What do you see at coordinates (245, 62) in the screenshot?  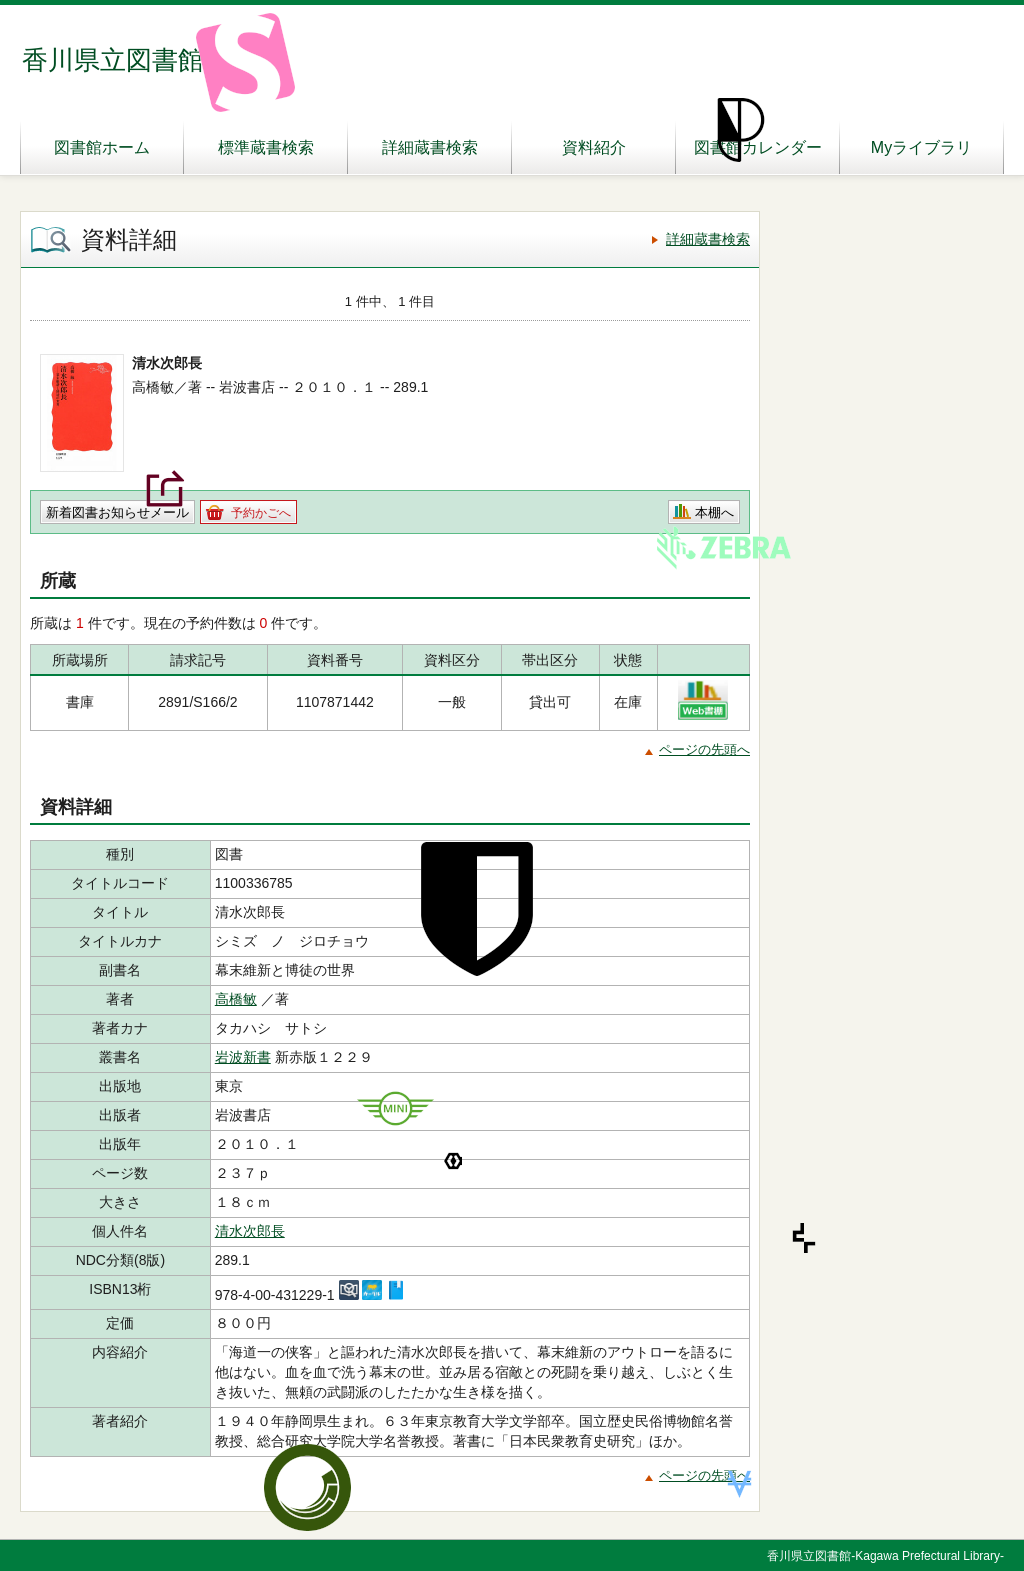 I see `visit smashing magazine website` at bounding box center [245, 62].